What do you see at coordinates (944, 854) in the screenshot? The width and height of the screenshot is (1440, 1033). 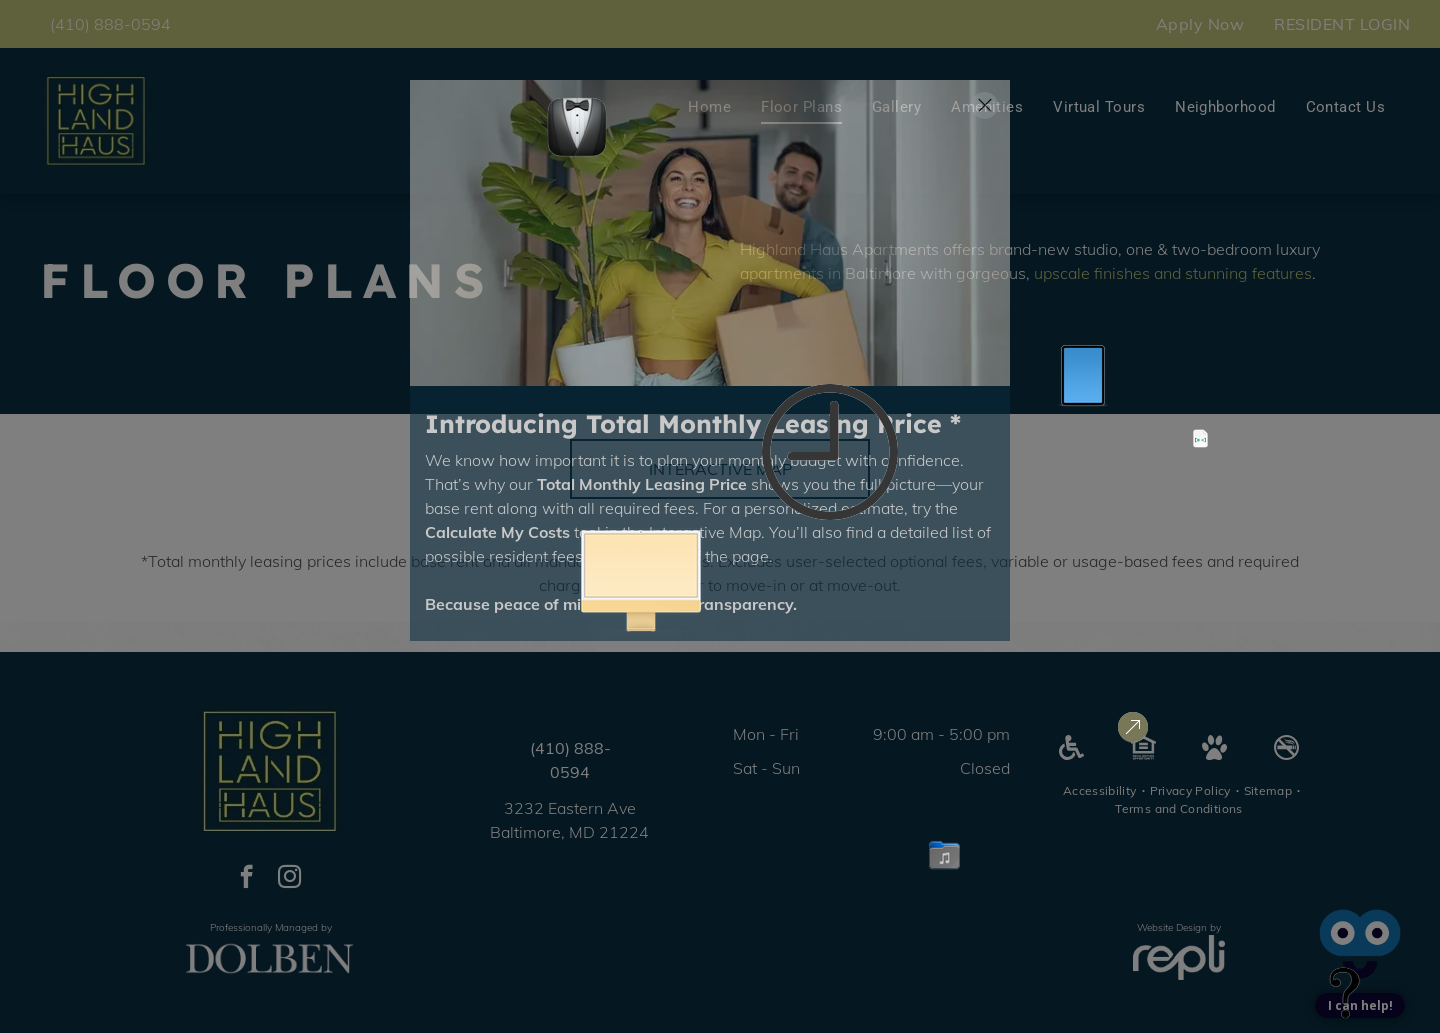 I see `open your music folder` at bounding box center [944, 854].